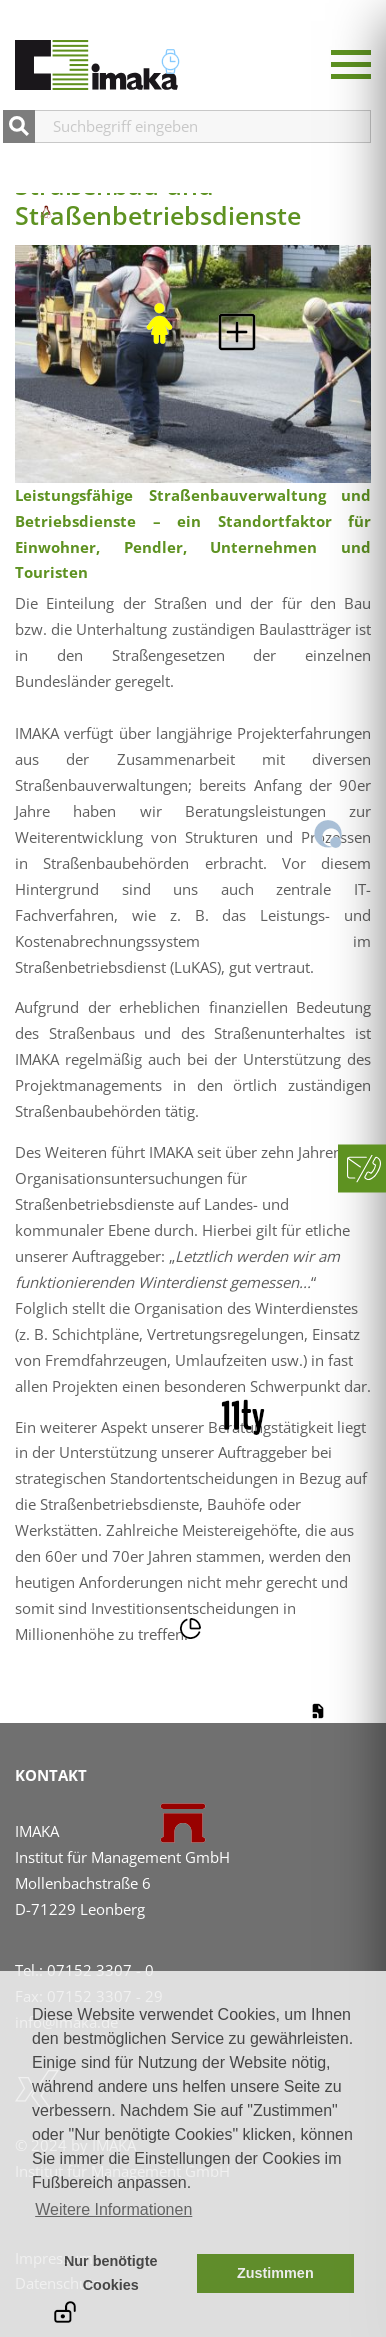  I want to click on unlocked or unsecured state, so click(65, 2312).